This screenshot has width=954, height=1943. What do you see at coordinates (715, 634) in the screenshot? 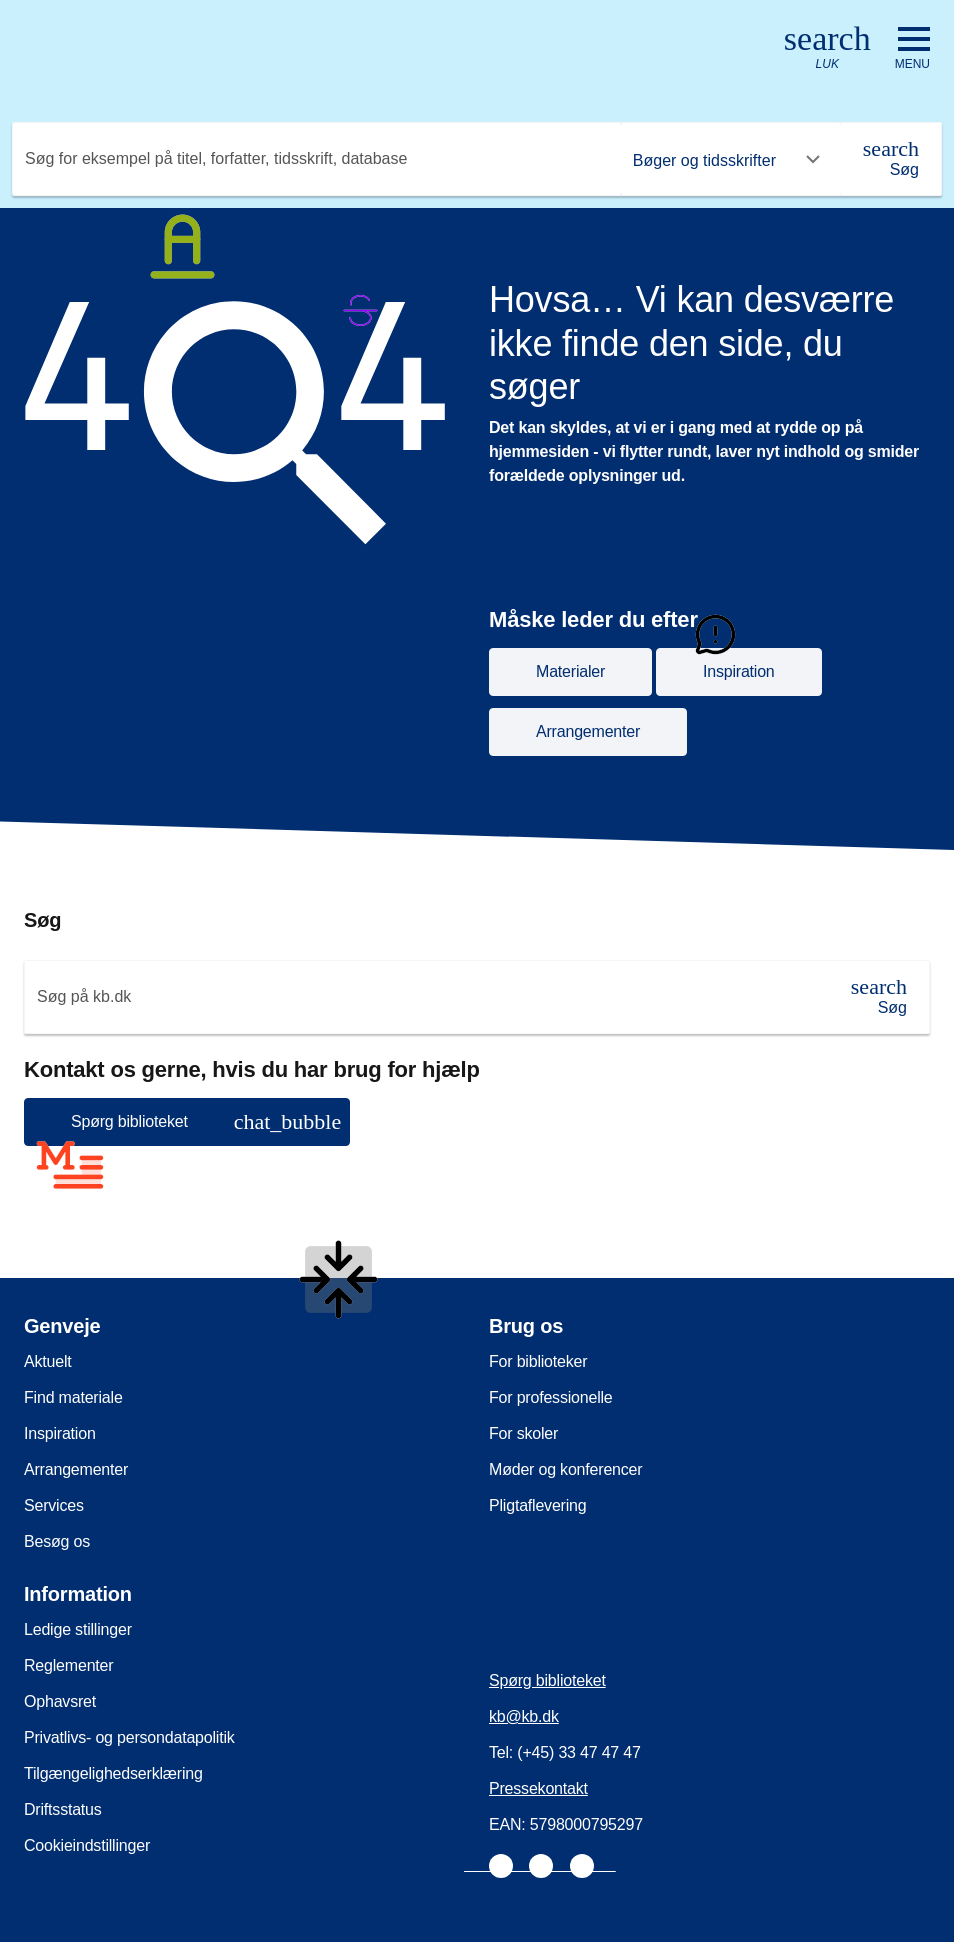
I see `message with a warning or alert` at bounding box center [715, 634].